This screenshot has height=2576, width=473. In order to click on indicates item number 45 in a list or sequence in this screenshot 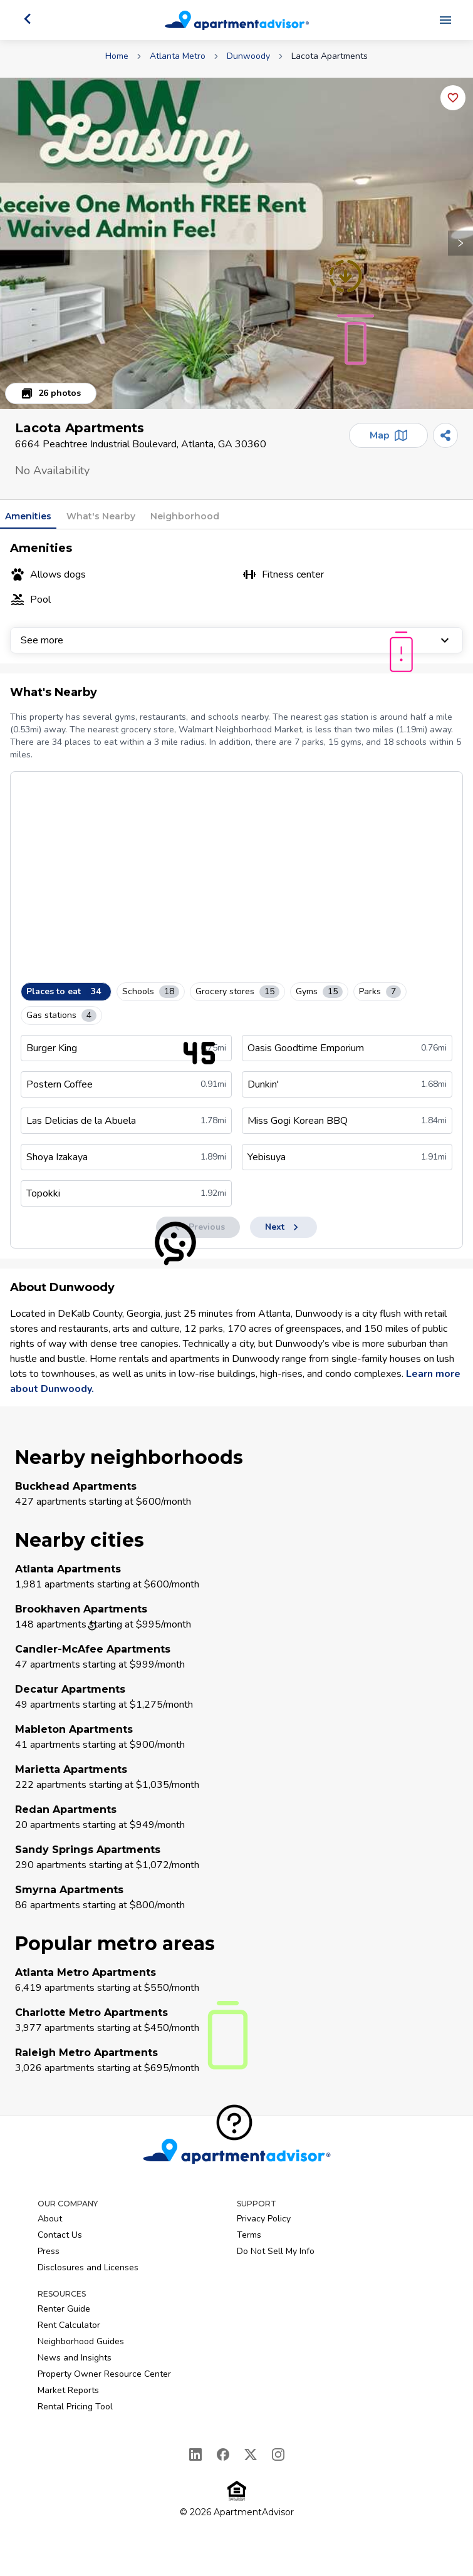, I will do `click(199, 1053)`.